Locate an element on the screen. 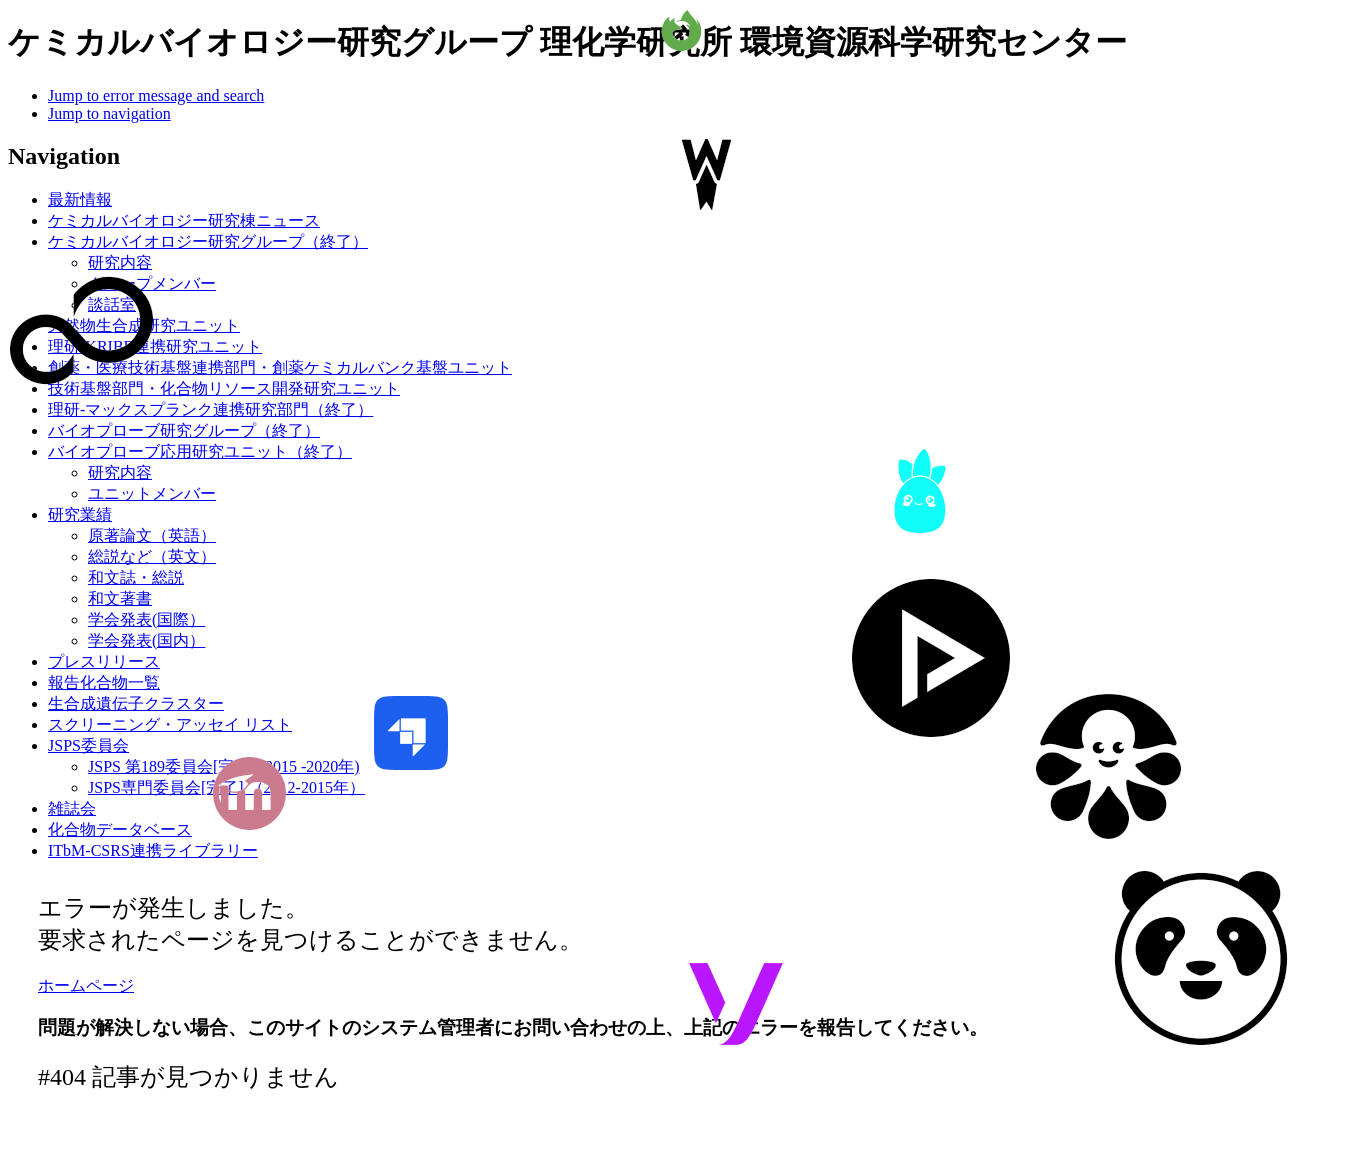 Image resolution: width=1360 pixels, height=1161 pixels. open Firefox browser is located at coordinates (681, 30).